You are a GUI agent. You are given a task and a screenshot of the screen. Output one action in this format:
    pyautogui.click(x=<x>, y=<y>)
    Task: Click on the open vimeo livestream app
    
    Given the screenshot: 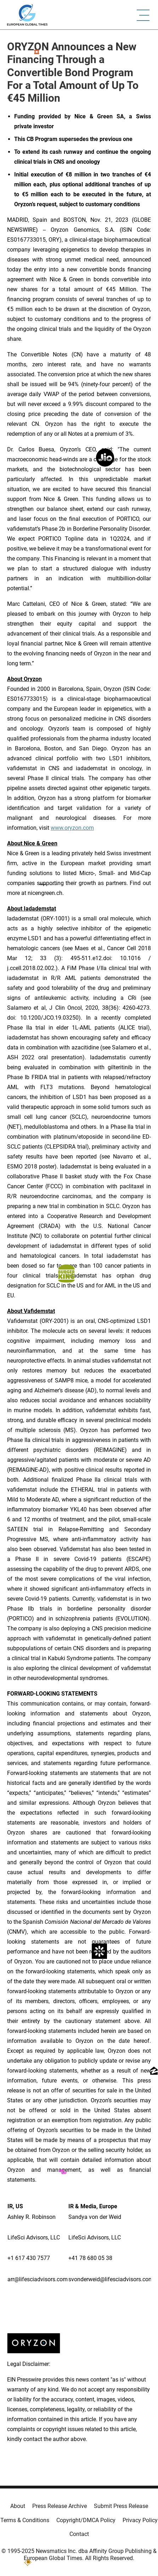 What is the action you would take?
    pyautogui.click(x=48, y=884)
    